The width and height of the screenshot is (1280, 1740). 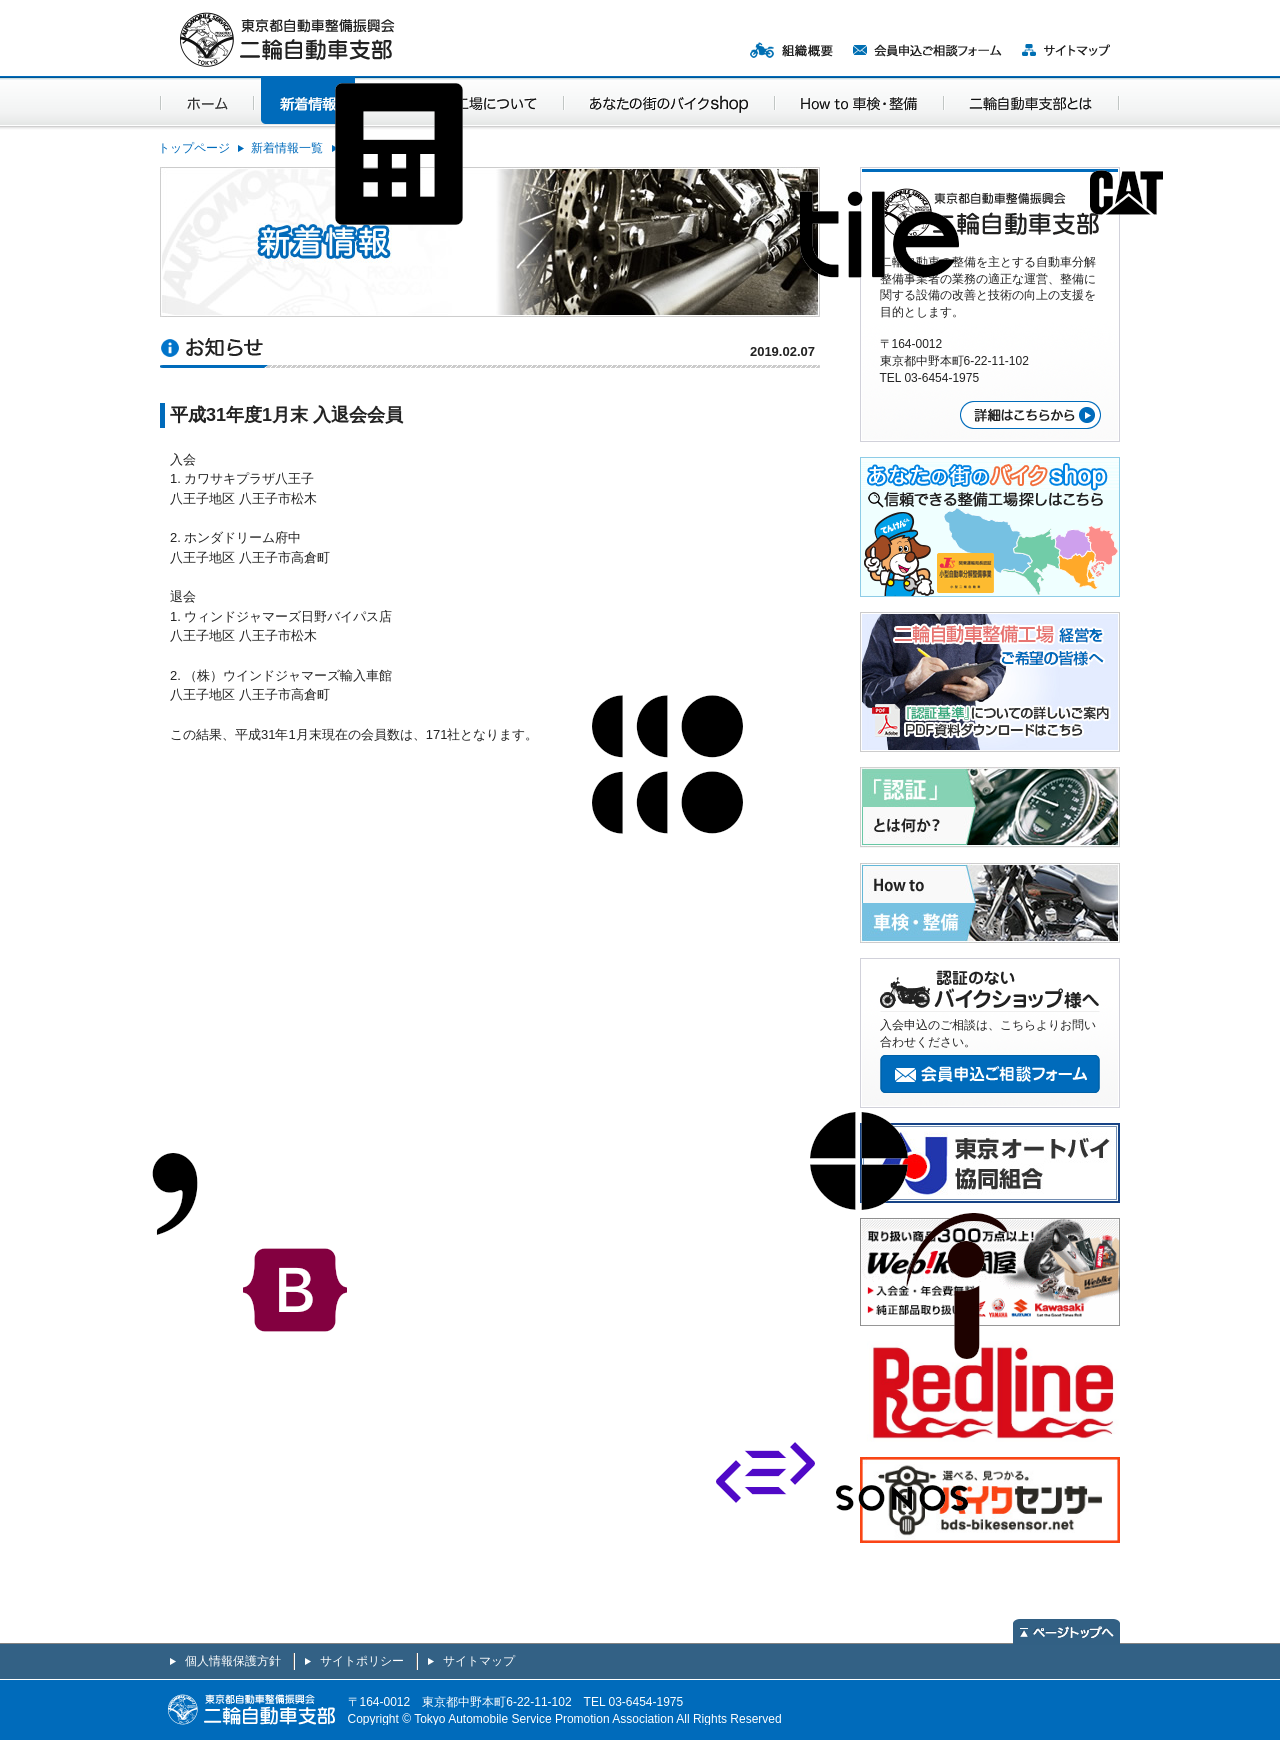 I want to click on caterpillar inc. company logo, so click(x=1126, y=192).